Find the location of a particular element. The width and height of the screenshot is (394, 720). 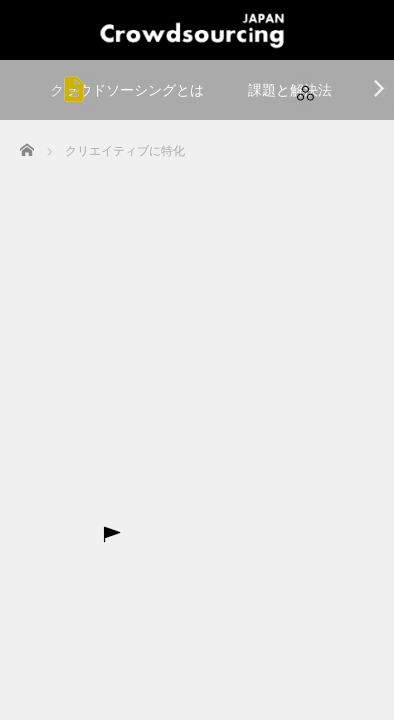

flag or bookmark an item for later is located at coordinates (110, 534).